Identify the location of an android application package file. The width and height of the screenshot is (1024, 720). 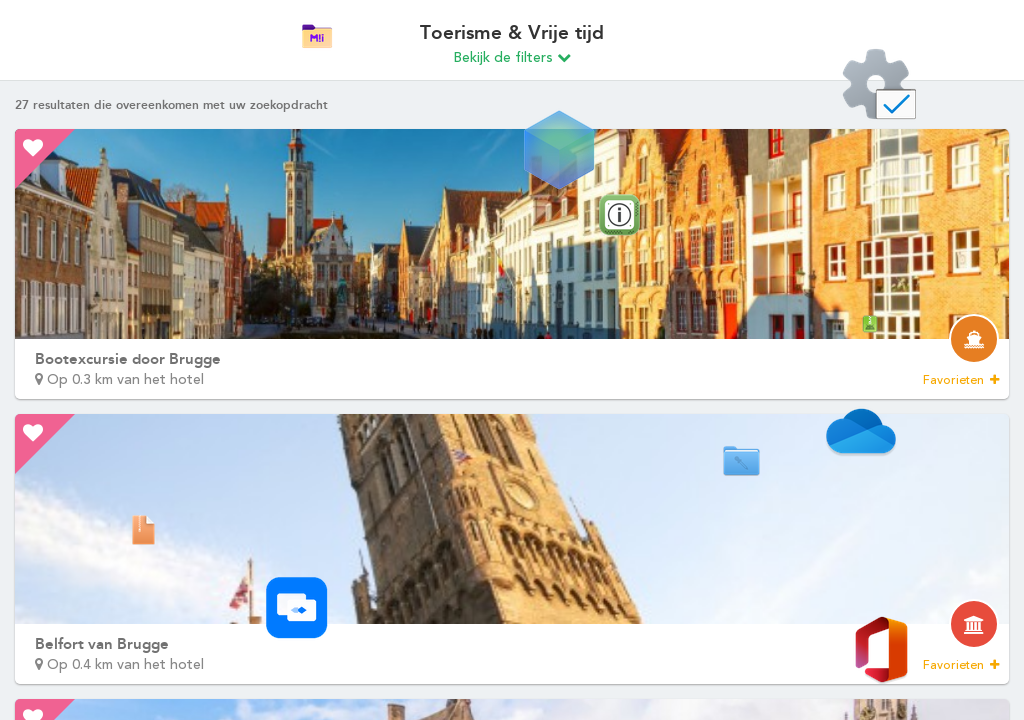
(870, 324).